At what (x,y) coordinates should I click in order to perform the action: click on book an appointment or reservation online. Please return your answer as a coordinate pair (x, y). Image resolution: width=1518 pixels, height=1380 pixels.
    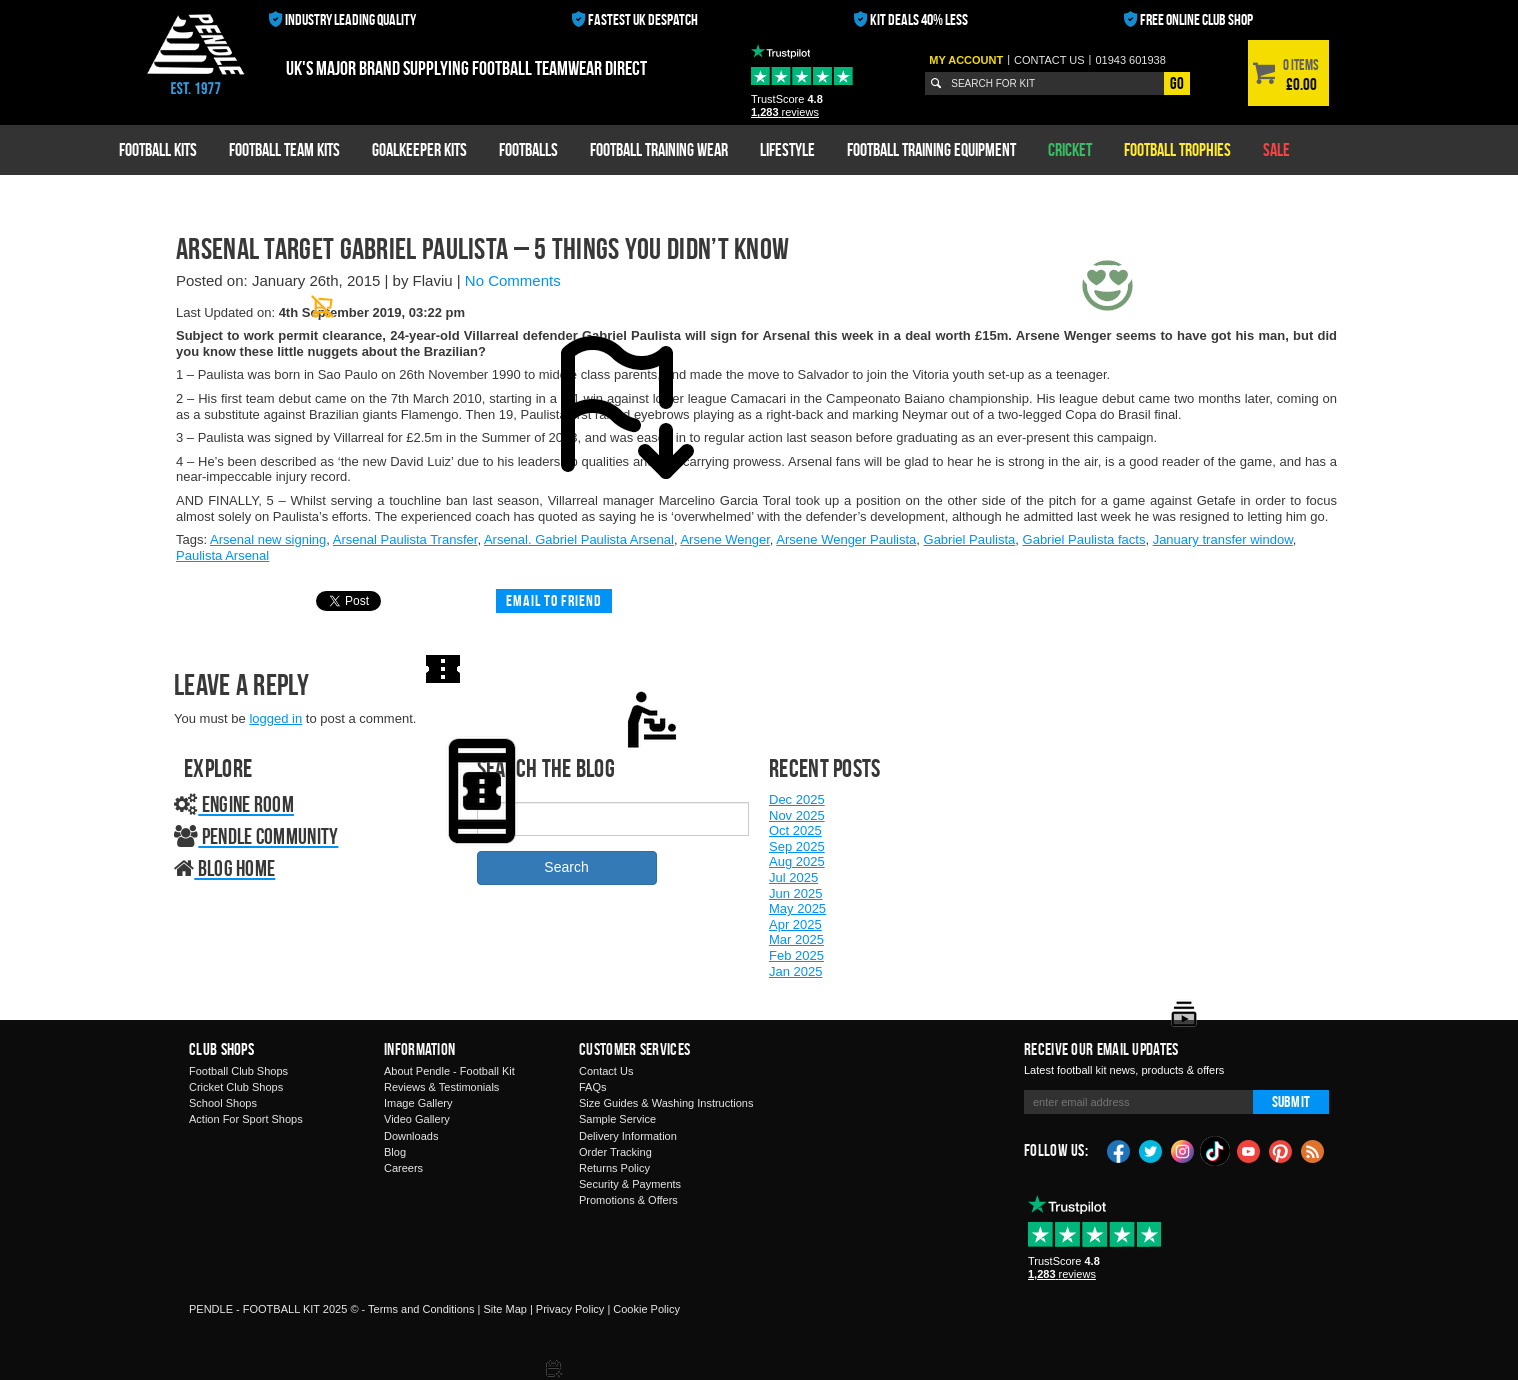
    Looking at the image, I should click on (482, 791).